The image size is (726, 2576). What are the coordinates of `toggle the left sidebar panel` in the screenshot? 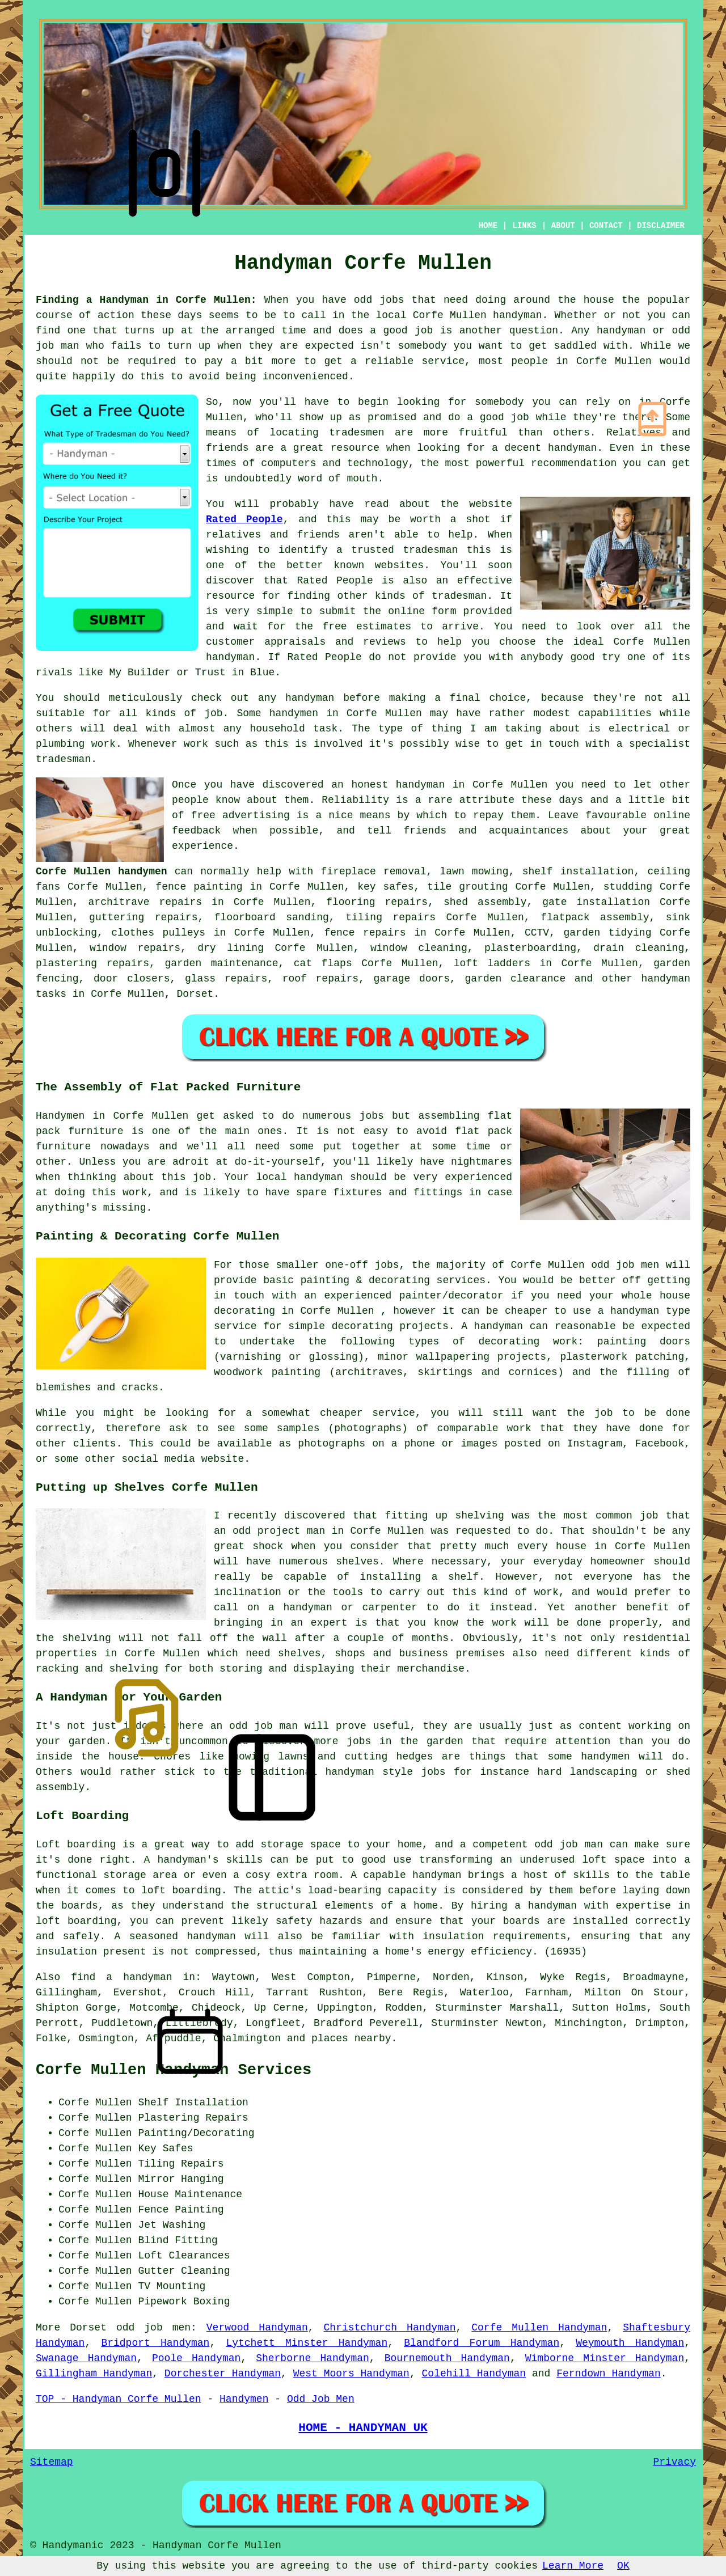 It's located at (272, 1777).